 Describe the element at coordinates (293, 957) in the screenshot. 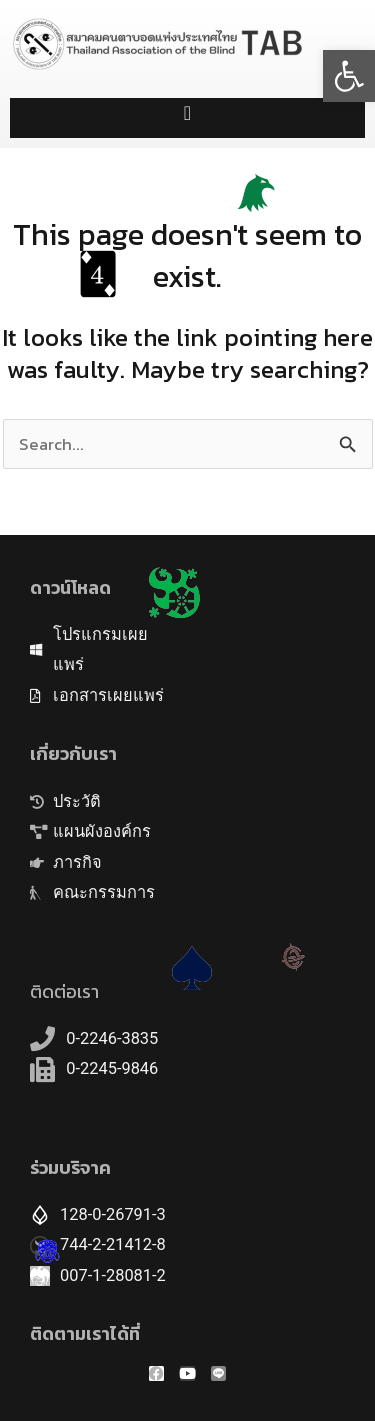

I see `access gyroscope or motion sensor settings` at that location.